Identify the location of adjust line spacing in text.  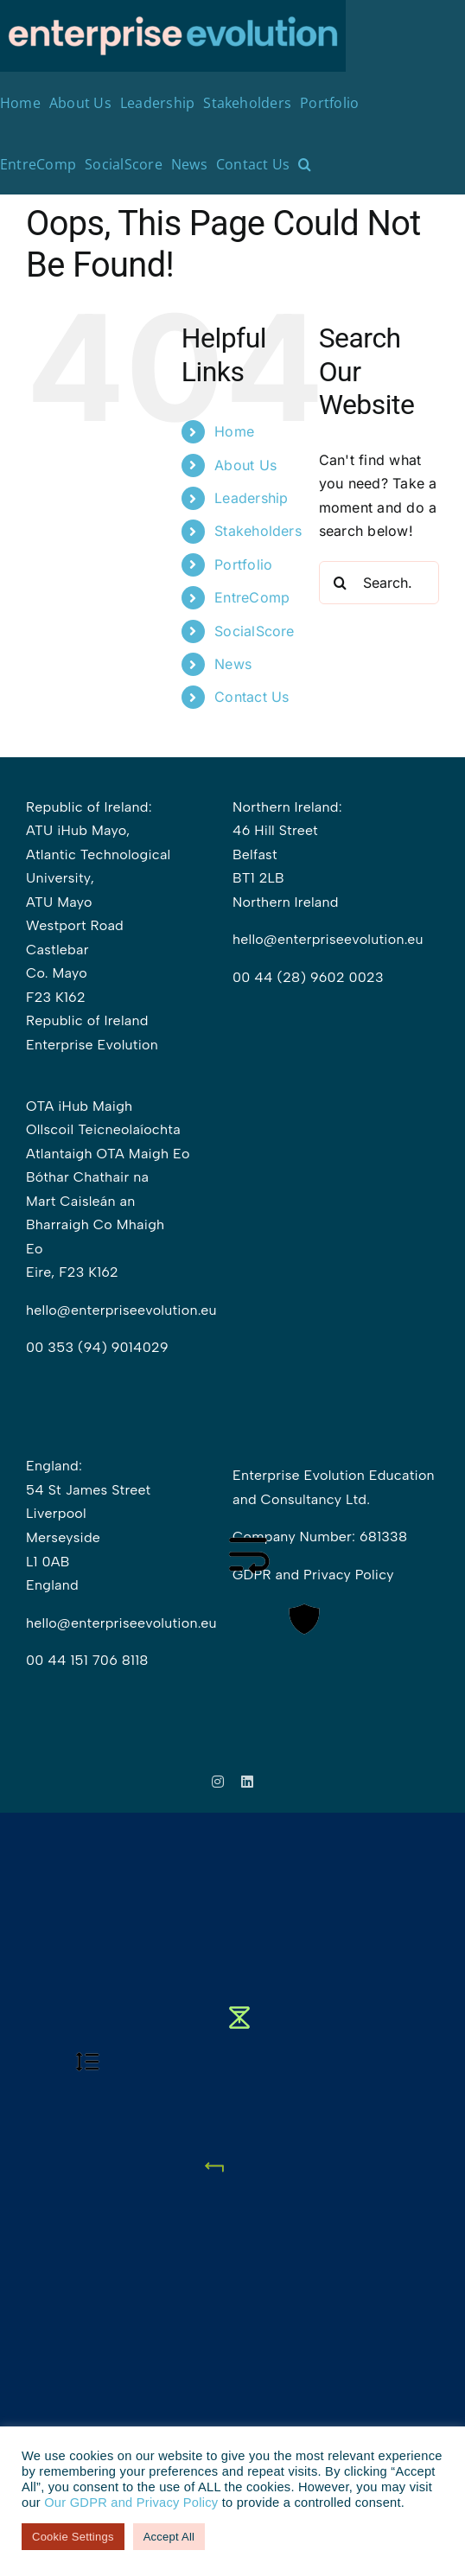
(87, 2062).